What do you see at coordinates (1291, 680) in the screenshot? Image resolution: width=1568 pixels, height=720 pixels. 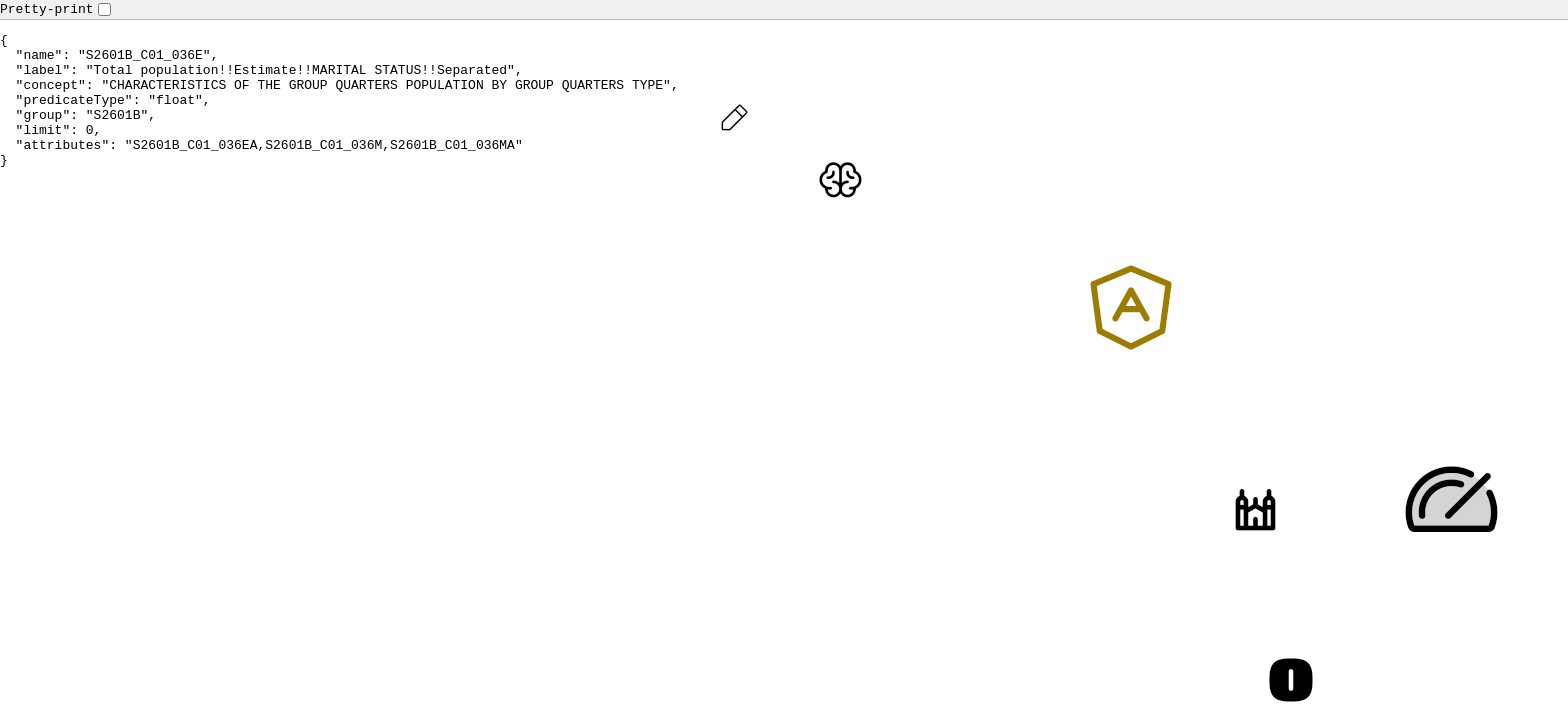 I see `view more information` at bounding box center [1291, 680].